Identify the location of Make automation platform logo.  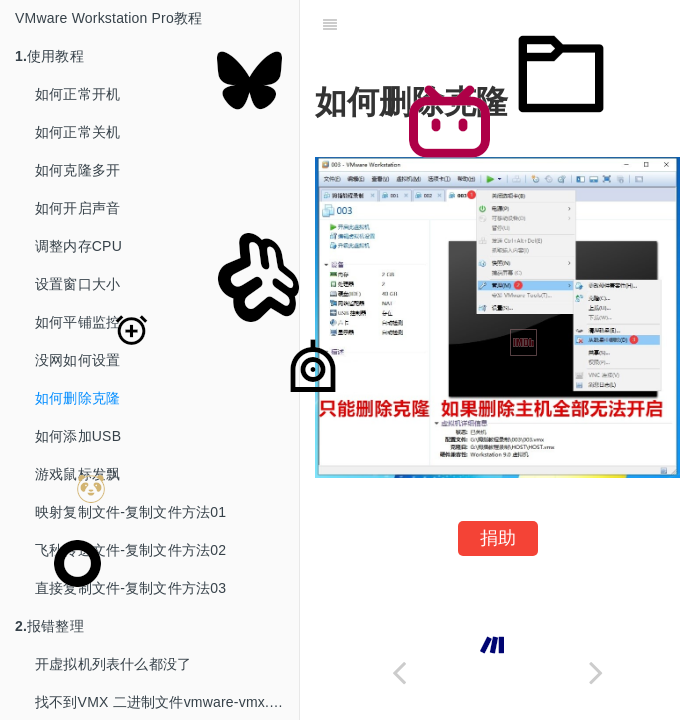
(492, 645).